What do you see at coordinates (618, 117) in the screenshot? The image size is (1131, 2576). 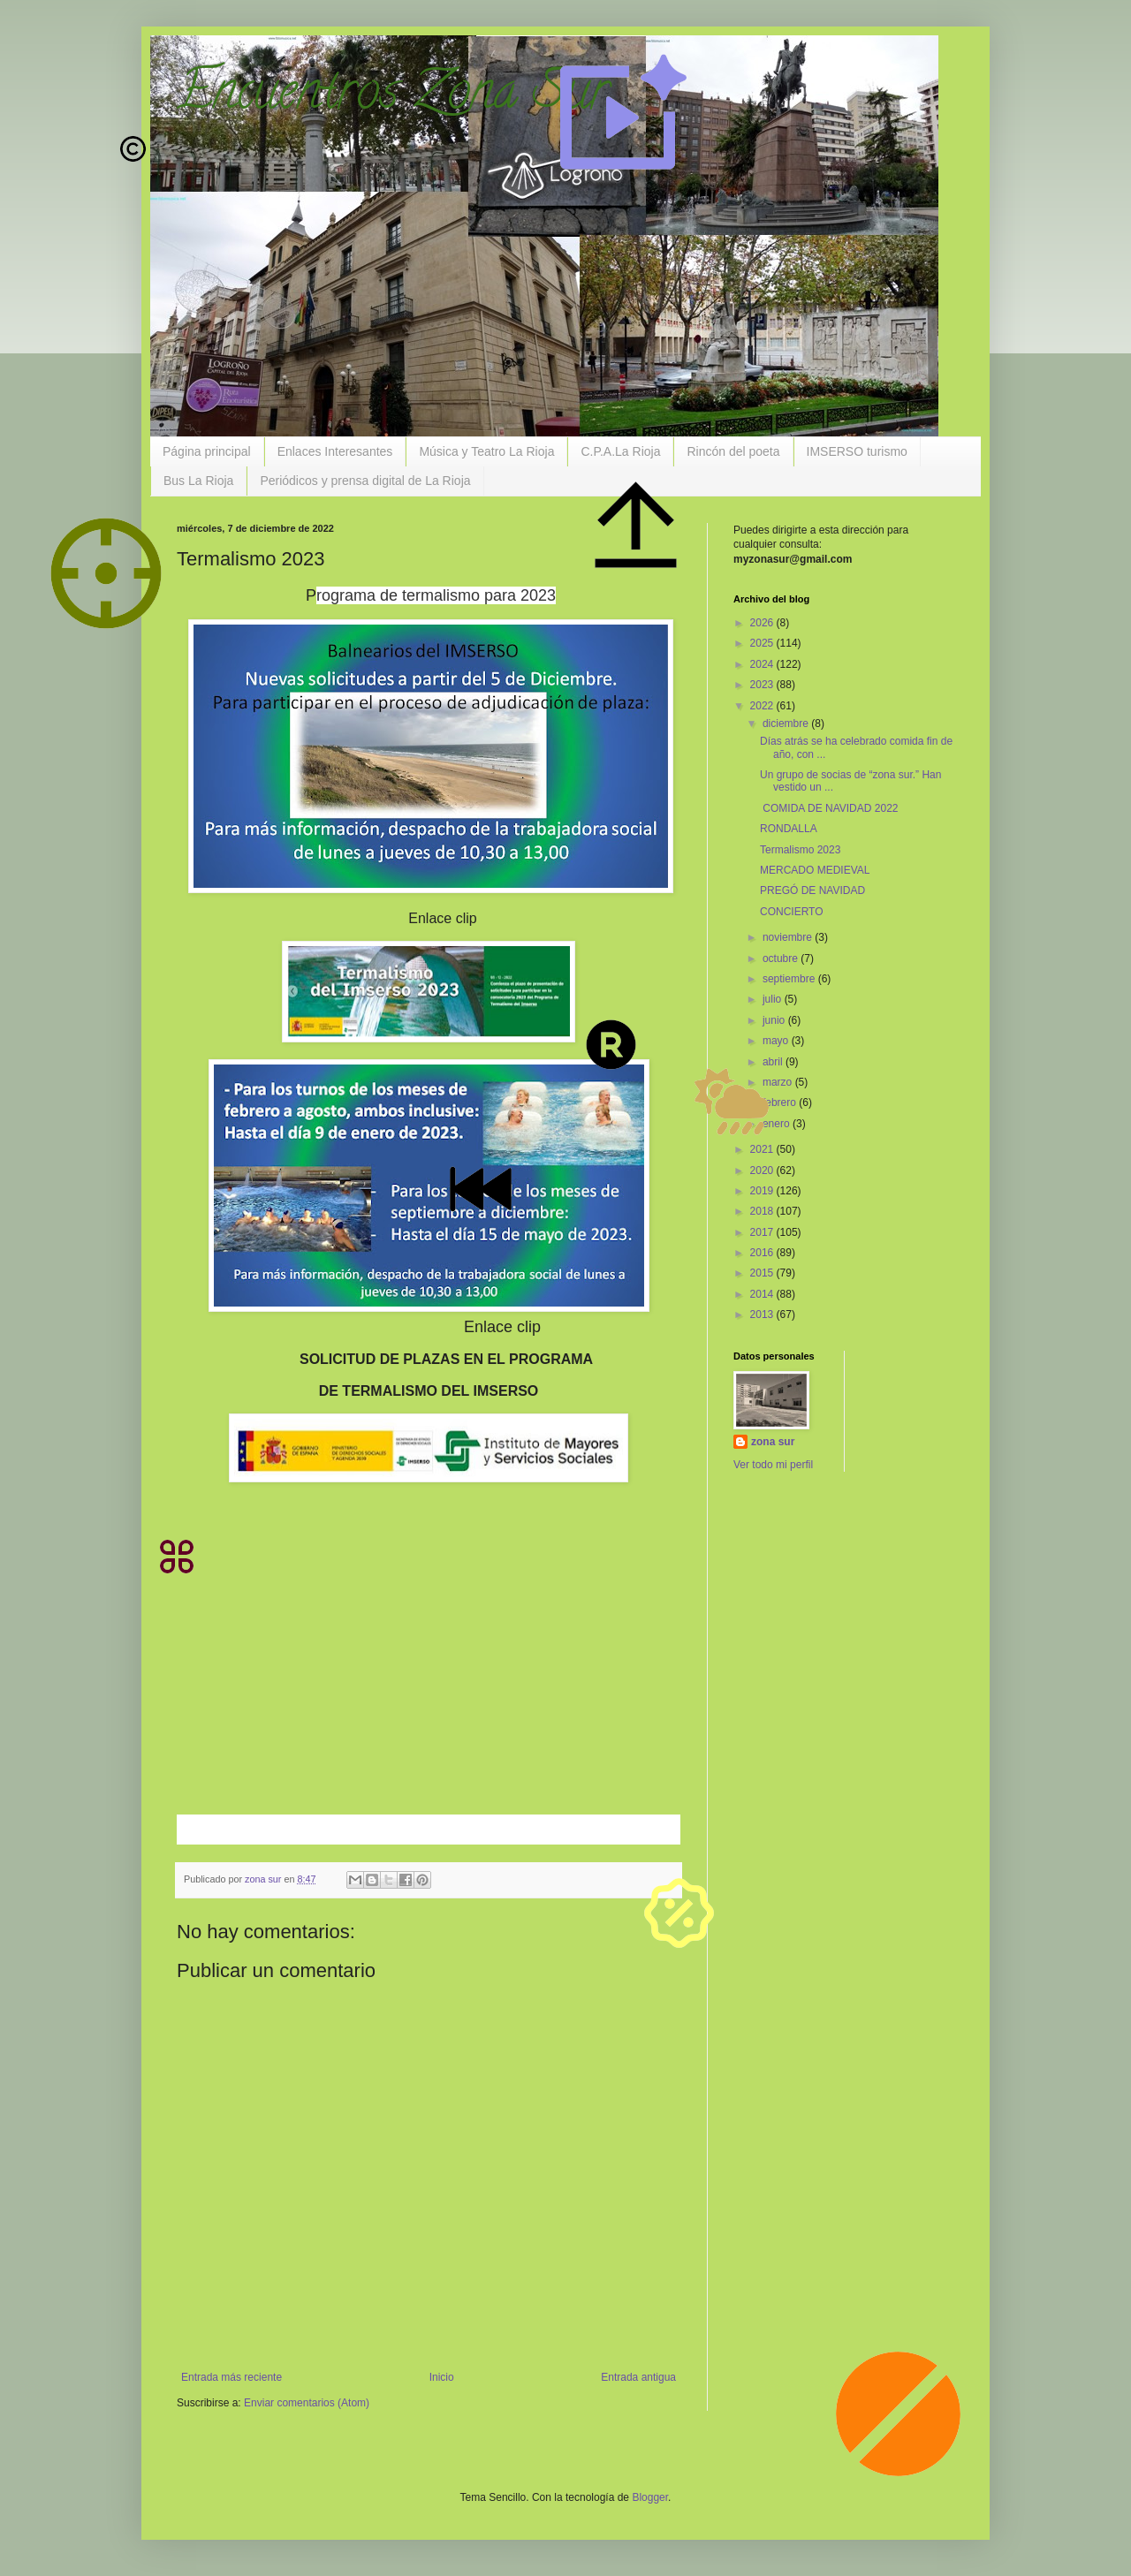 I see `access AI-powered video generation tools` at bounding box center [618, 117].